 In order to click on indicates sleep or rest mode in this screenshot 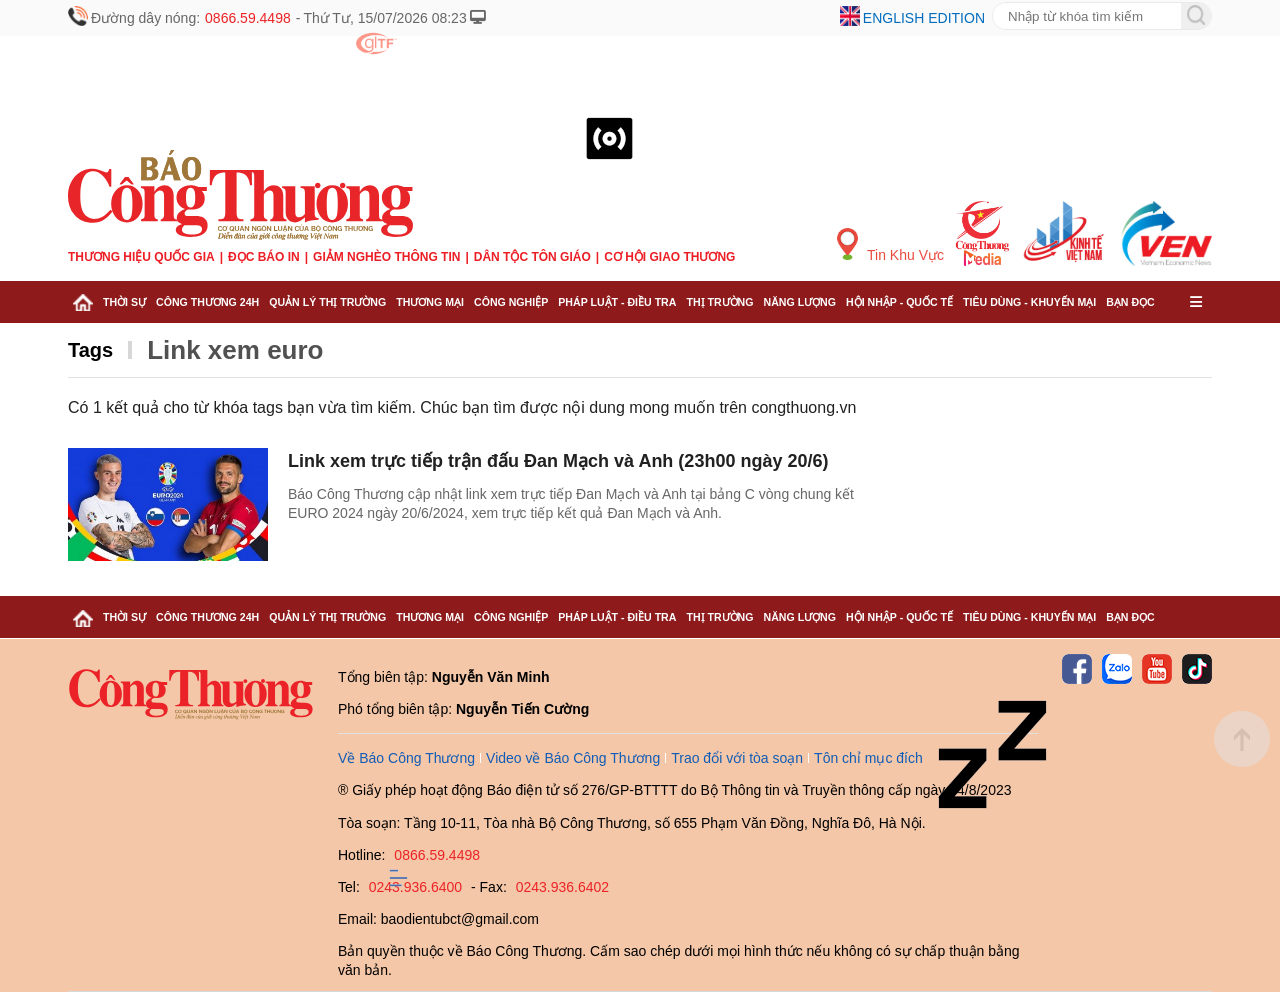, I will do `click(992, 754)`.